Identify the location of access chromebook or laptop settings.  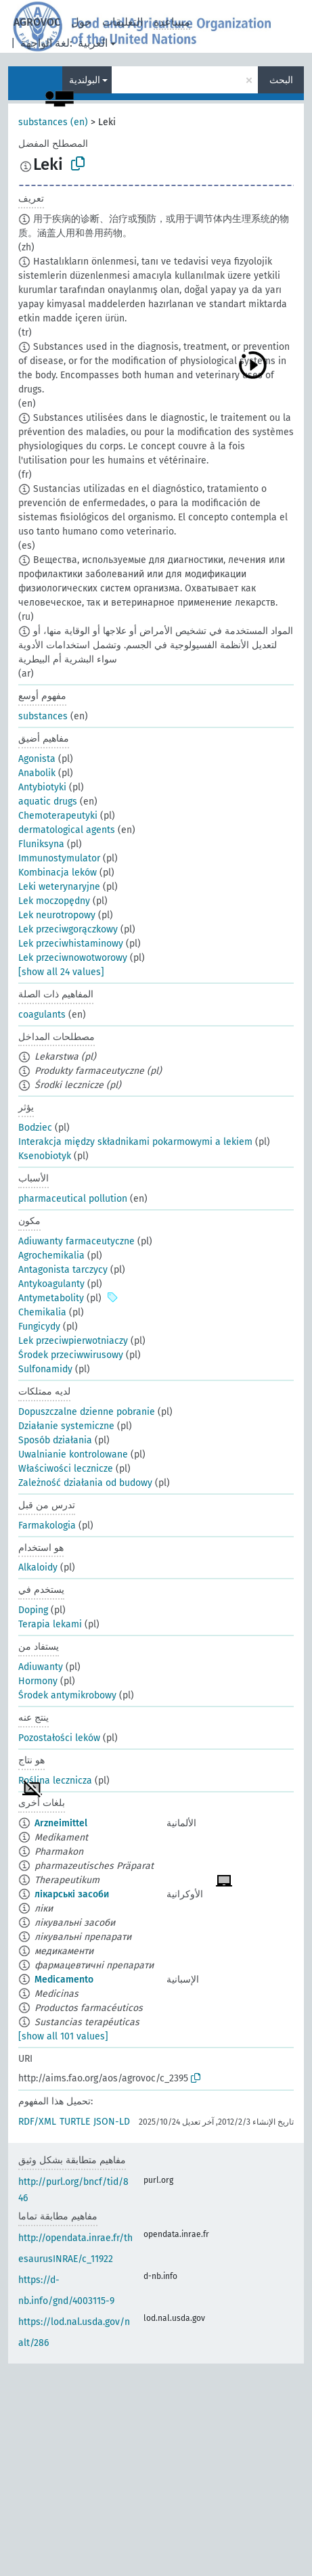
(224, 1881).